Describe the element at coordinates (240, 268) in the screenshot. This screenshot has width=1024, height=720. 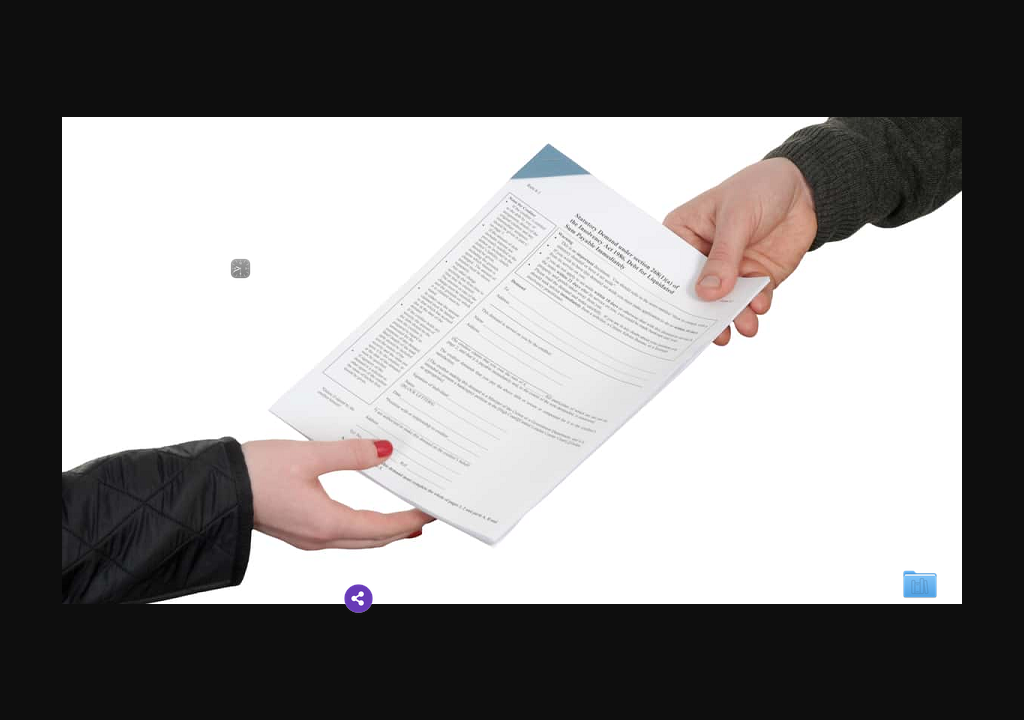
I see `open the clock app` at that location.